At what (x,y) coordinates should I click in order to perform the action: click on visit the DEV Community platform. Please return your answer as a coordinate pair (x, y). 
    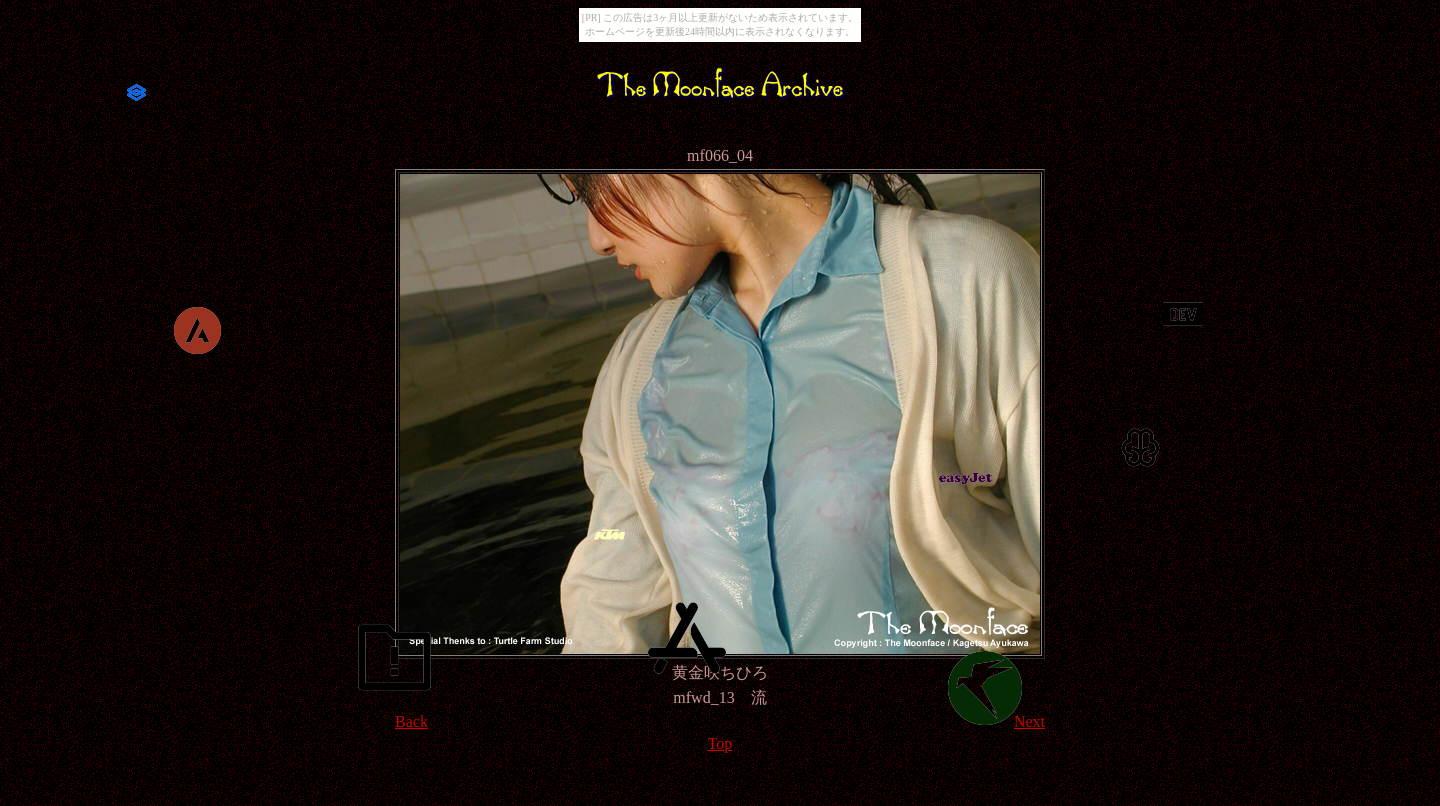
    Looking at the image, I should click on (1183, 314).